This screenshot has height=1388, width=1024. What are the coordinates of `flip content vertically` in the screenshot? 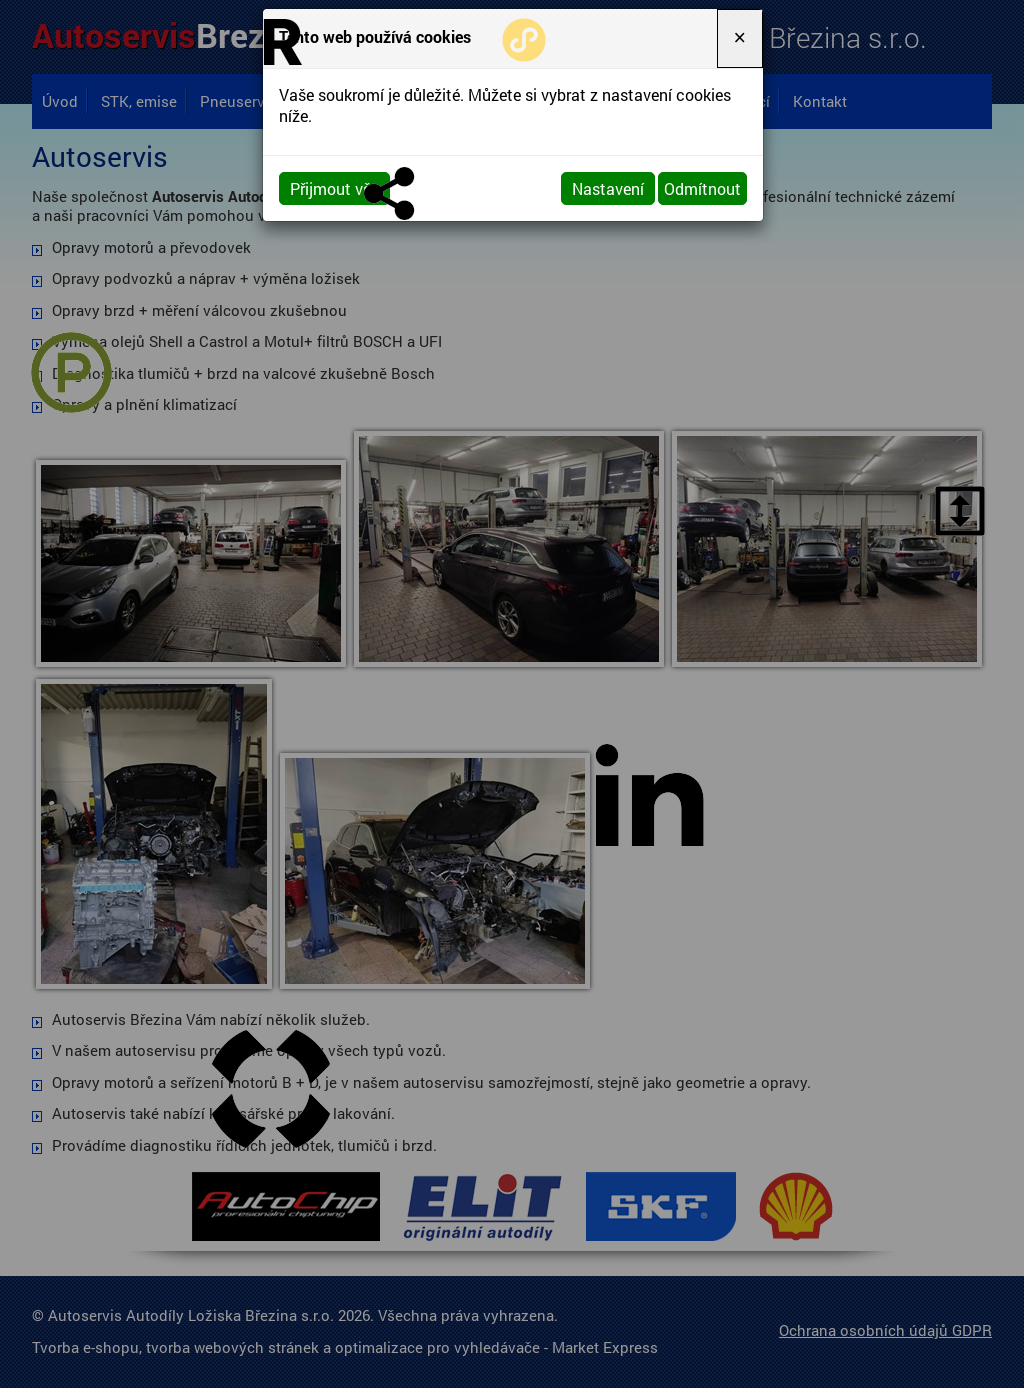 It's located at (960, 511).